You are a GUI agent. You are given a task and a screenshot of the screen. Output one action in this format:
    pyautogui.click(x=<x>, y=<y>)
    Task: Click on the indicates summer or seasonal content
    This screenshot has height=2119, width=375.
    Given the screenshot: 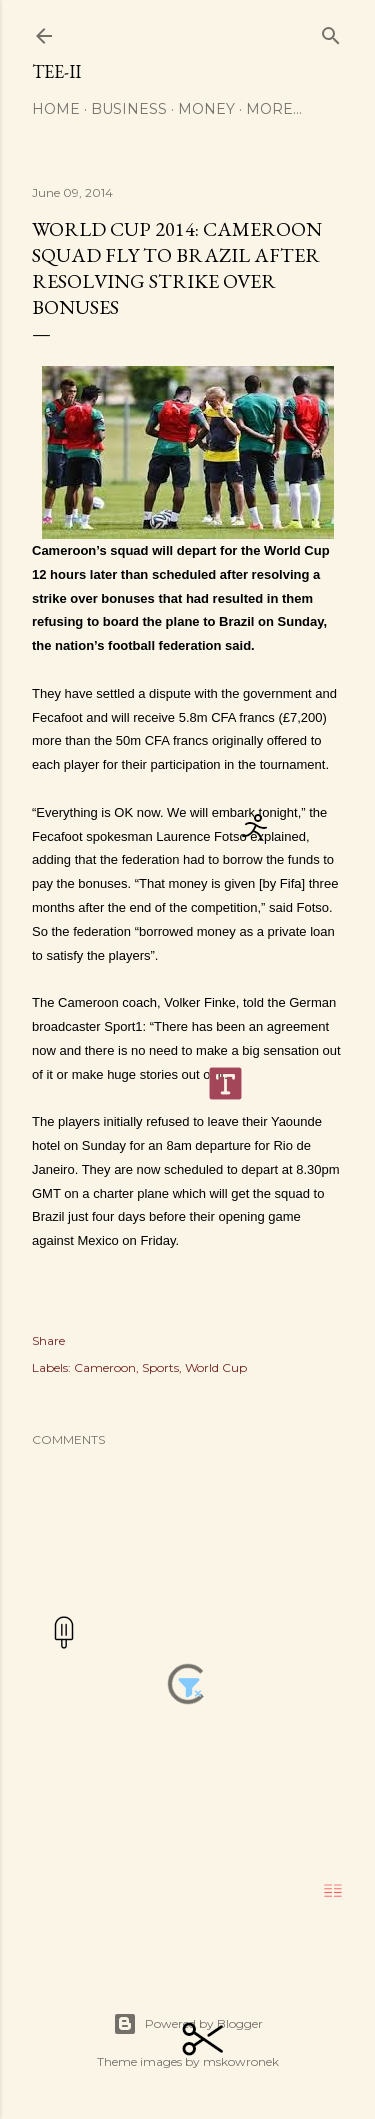 What is the action you would take?
    pyautogui.click(x=64, y=1632)
    